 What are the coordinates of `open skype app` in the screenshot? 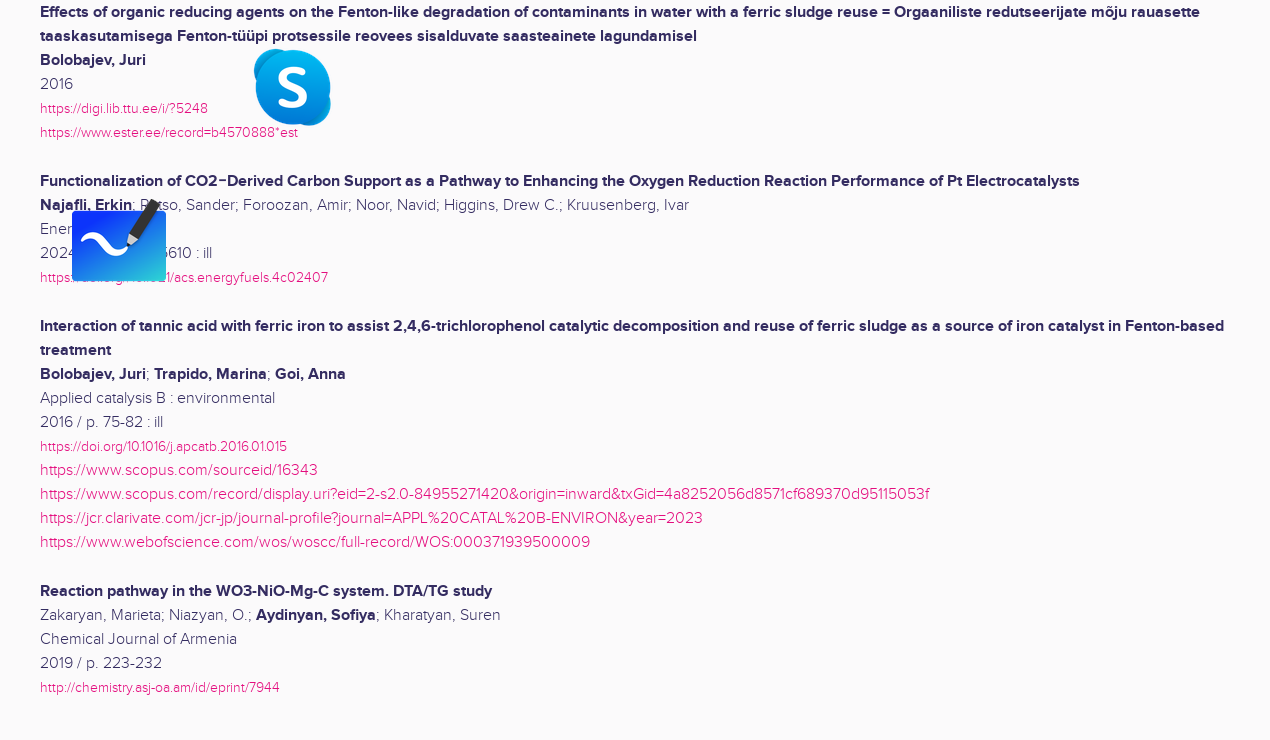 It's located at (292, 87).